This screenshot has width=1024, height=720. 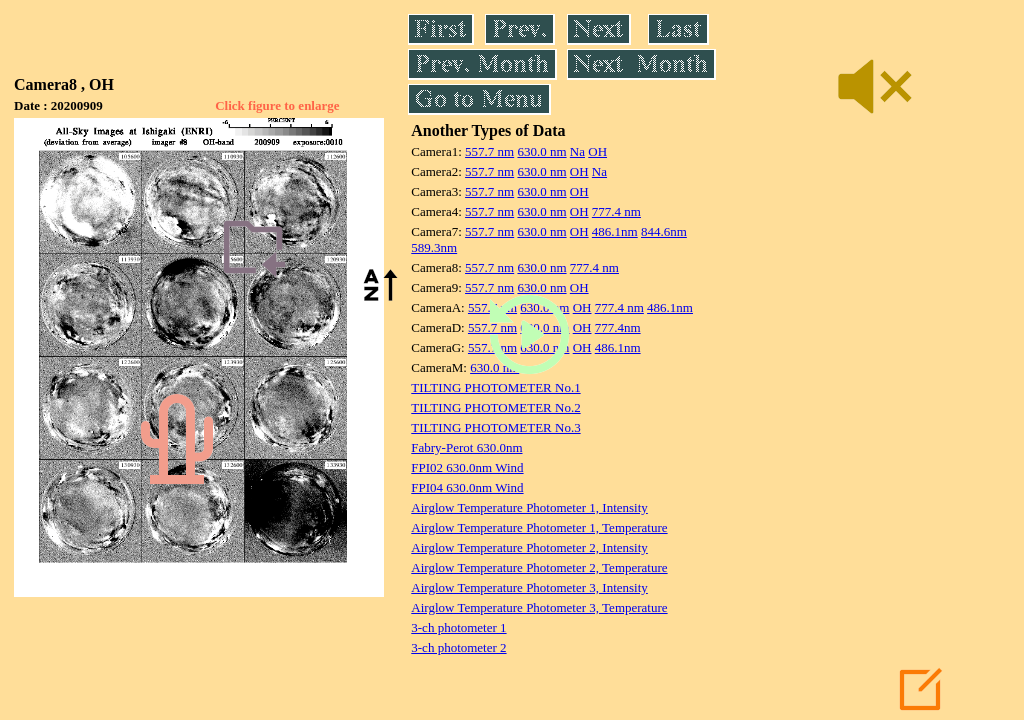 I want to click on edit content in a text field or form, so click(x=920, y=690).